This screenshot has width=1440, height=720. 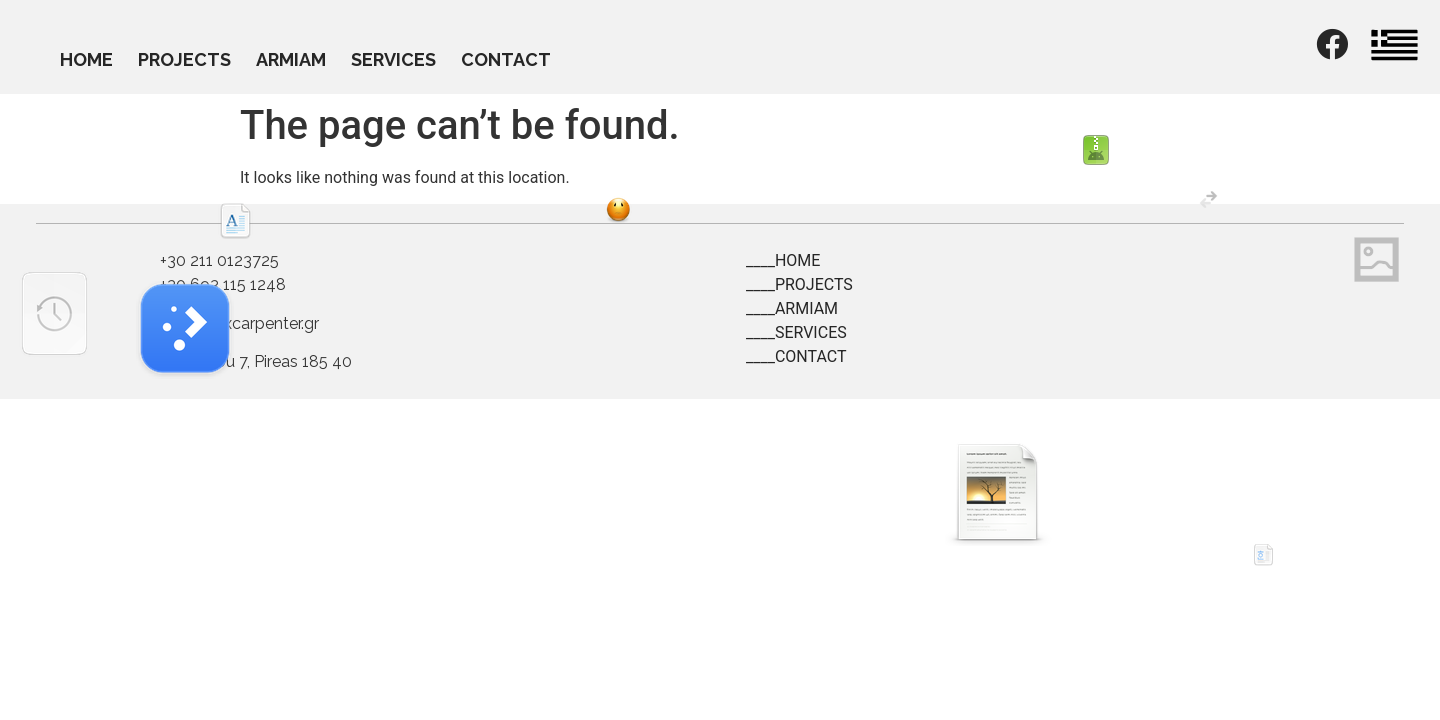 I want to click on a hancom hangul word processor document file, so click(x=1263, y=554).